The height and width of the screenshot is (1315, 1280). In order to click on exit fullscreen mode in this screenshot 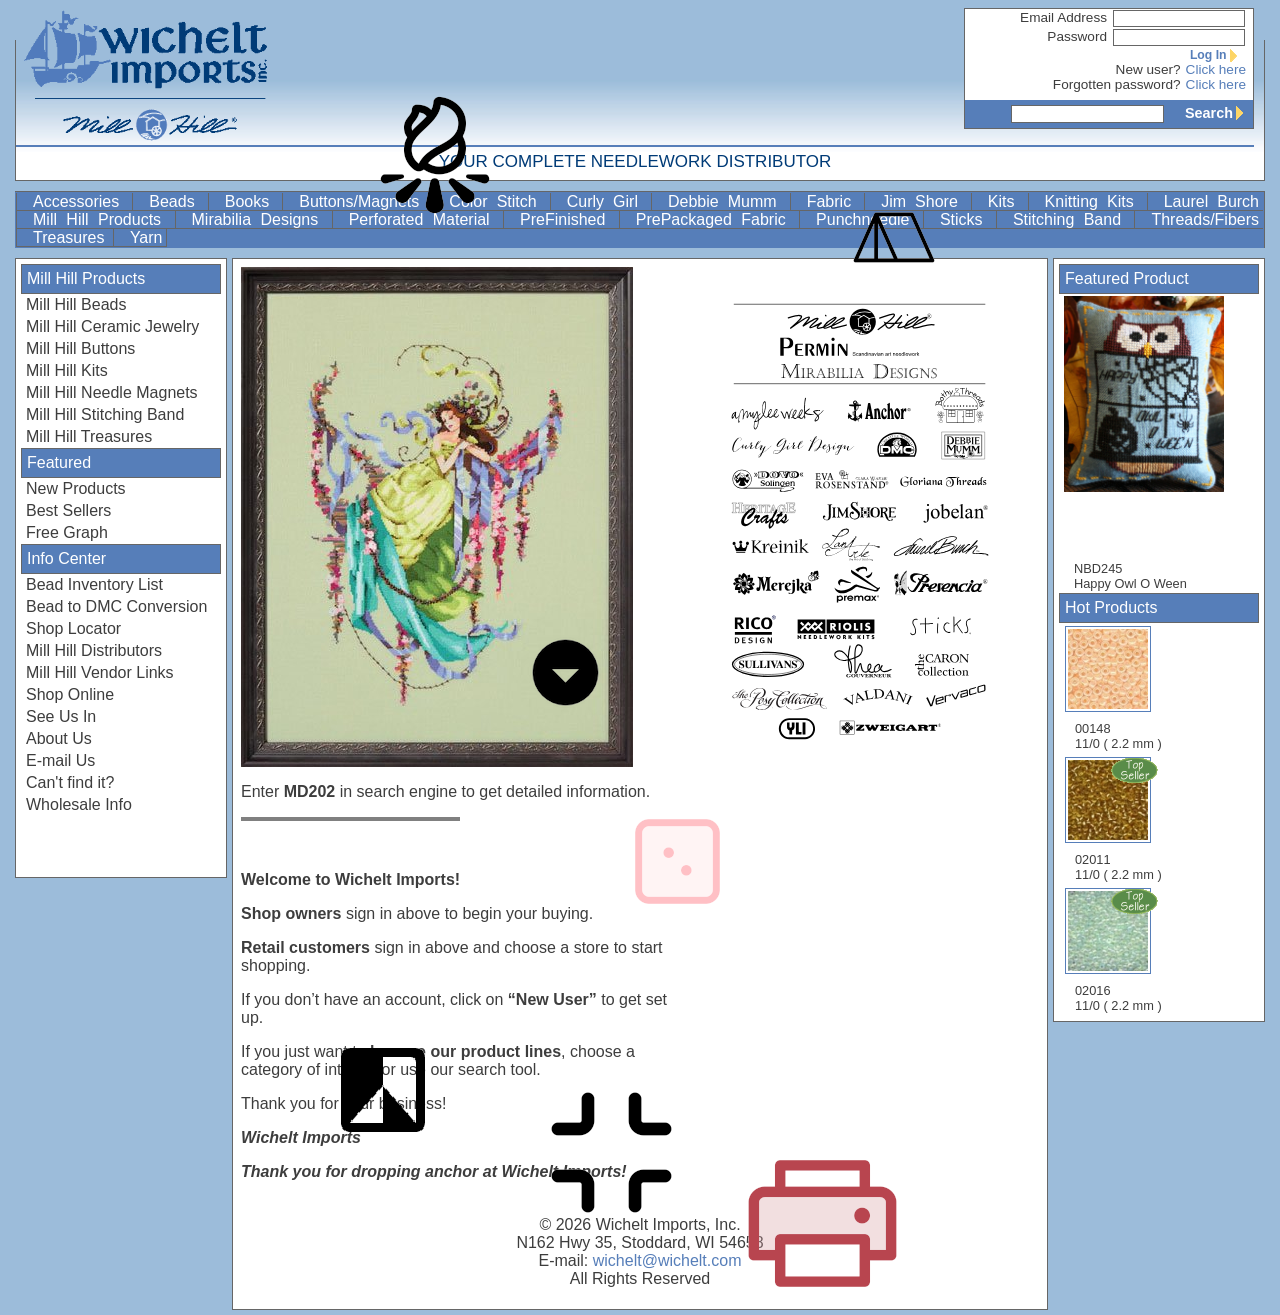, I will do `click(611, 1152)`.